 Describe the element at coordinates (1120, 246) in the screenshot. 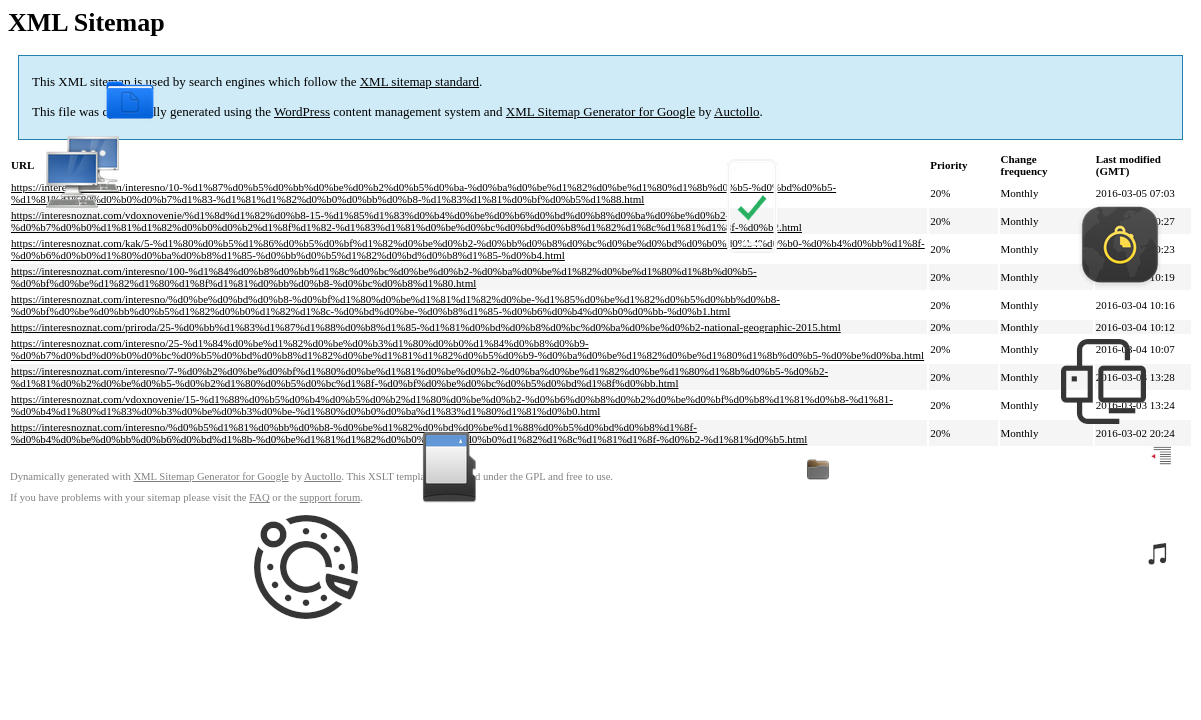

I see `manage cookie preferences in your browser` at that location.